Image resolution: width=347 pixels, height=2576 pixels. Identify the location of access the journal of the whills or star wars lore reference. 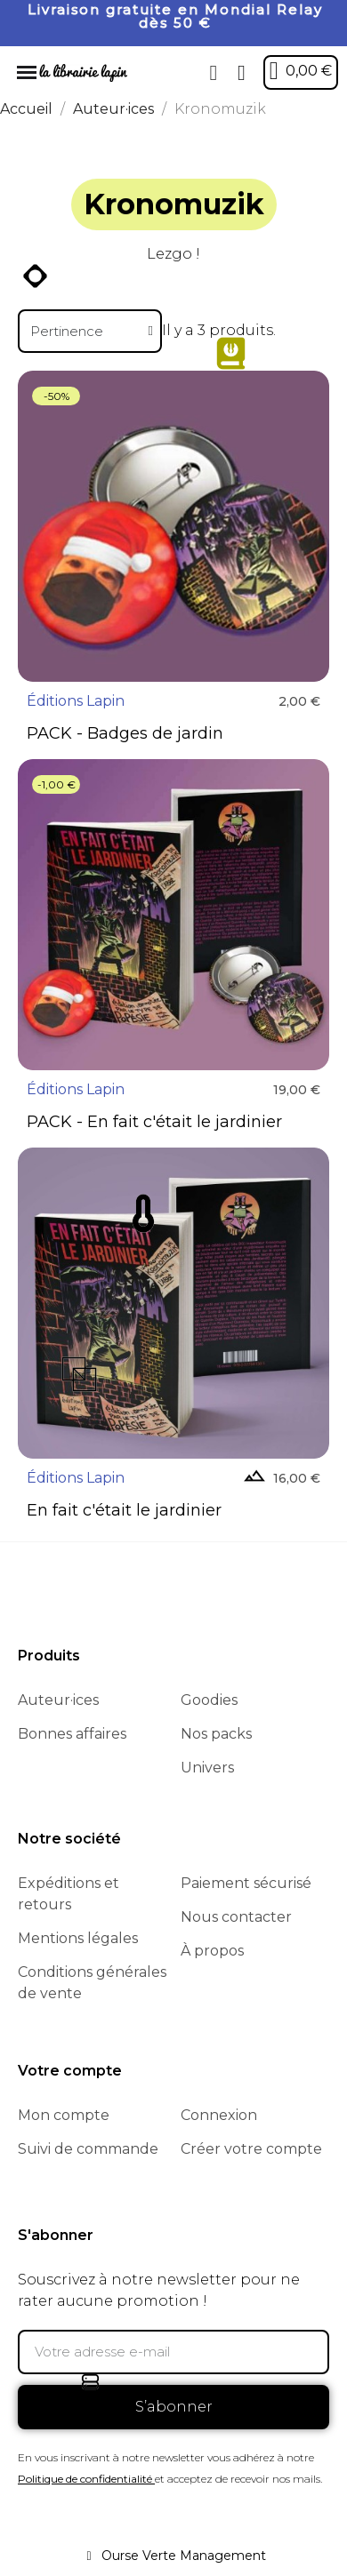
(230, 353).